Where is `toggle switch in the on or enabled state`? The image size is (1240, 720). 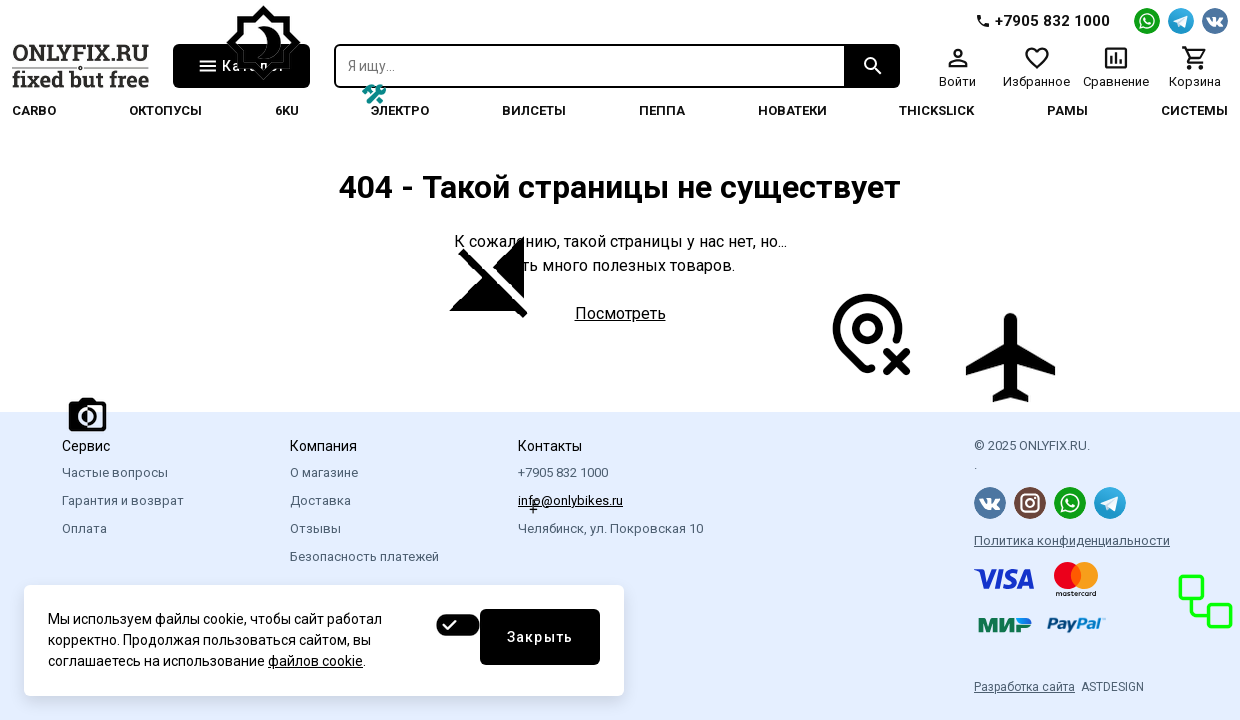 toggle switch in the on or enabled state is located at coordinates (458, 625).